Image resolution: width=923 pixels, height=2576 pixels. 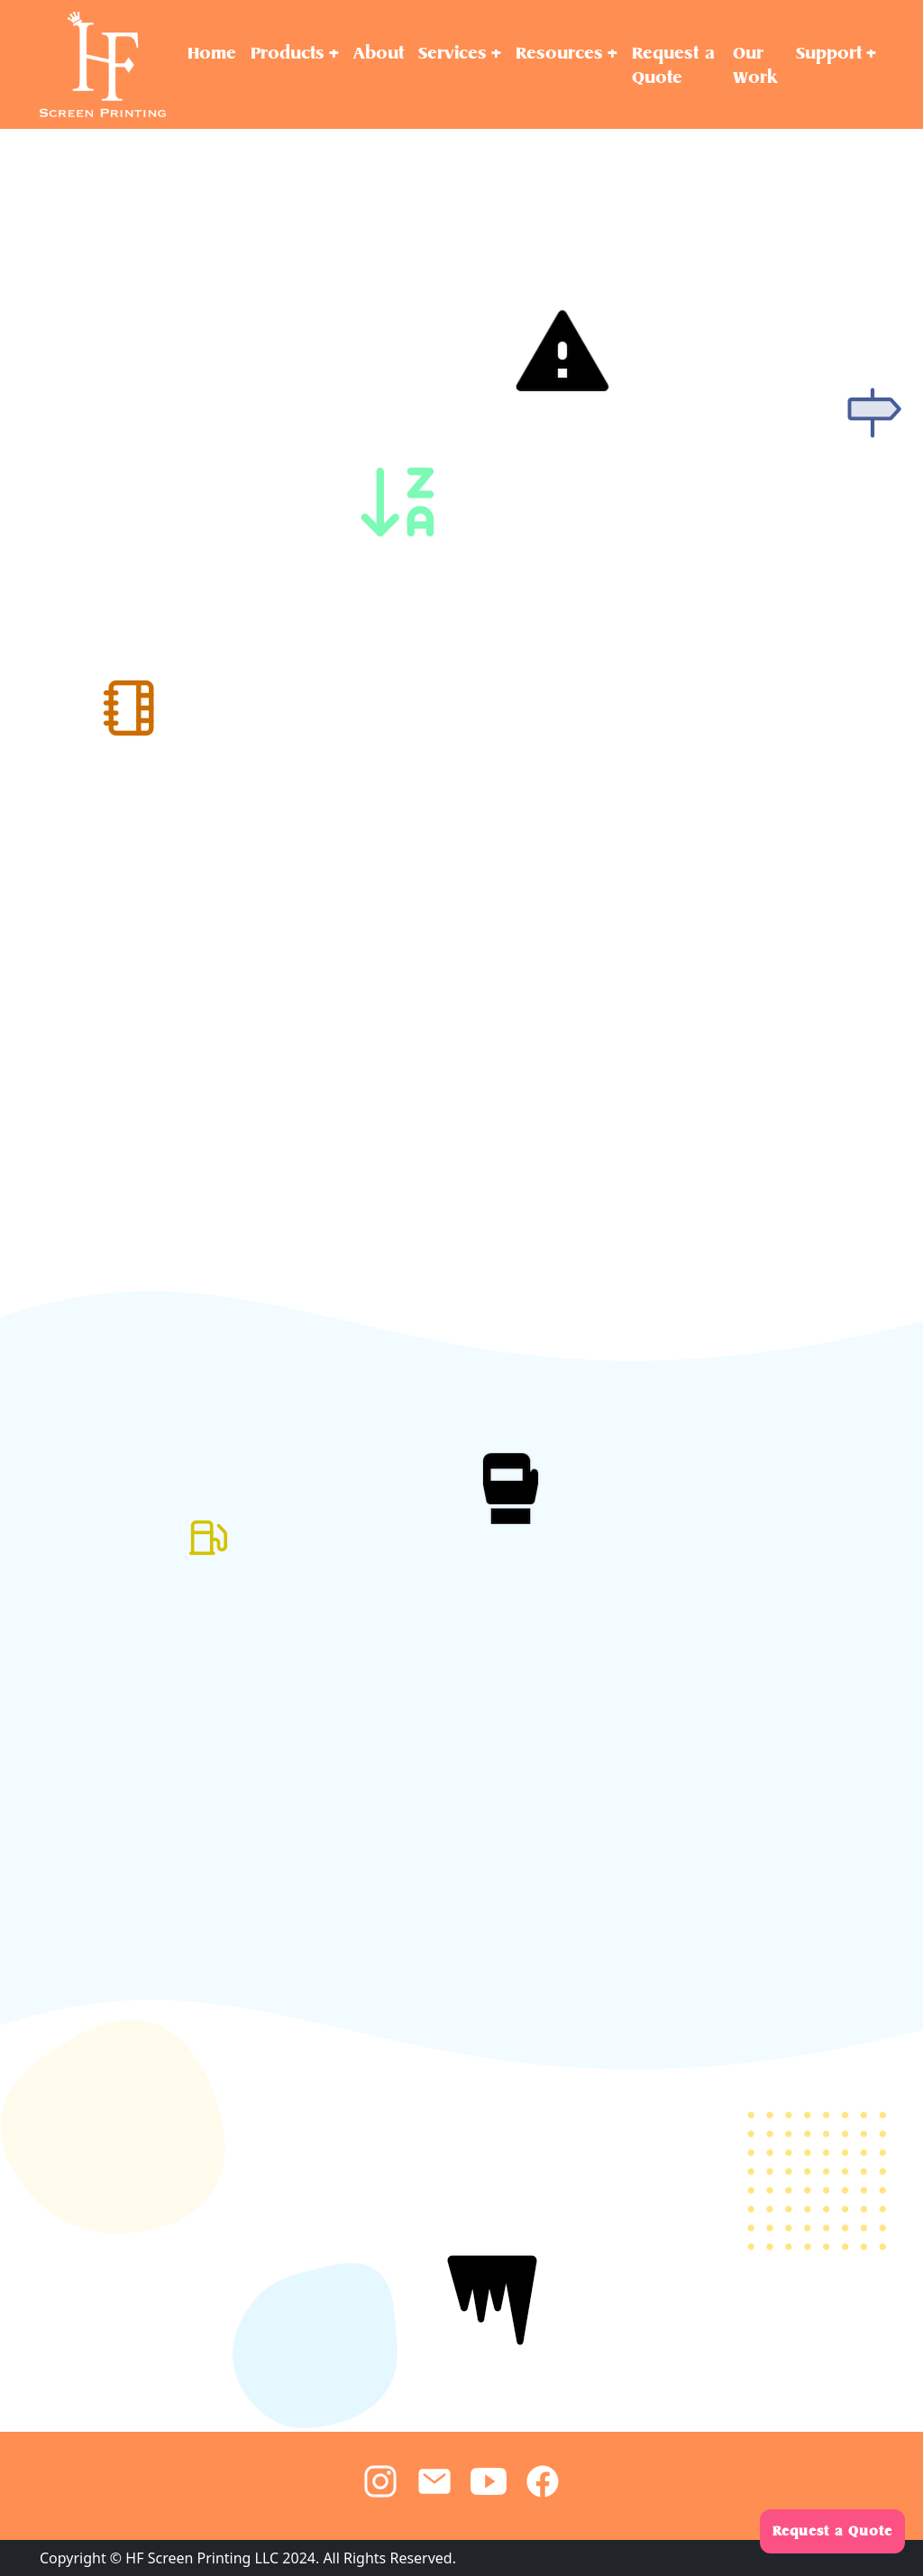 I want to click on navigate to directions or wayfinding, so click(x=873, y=413).